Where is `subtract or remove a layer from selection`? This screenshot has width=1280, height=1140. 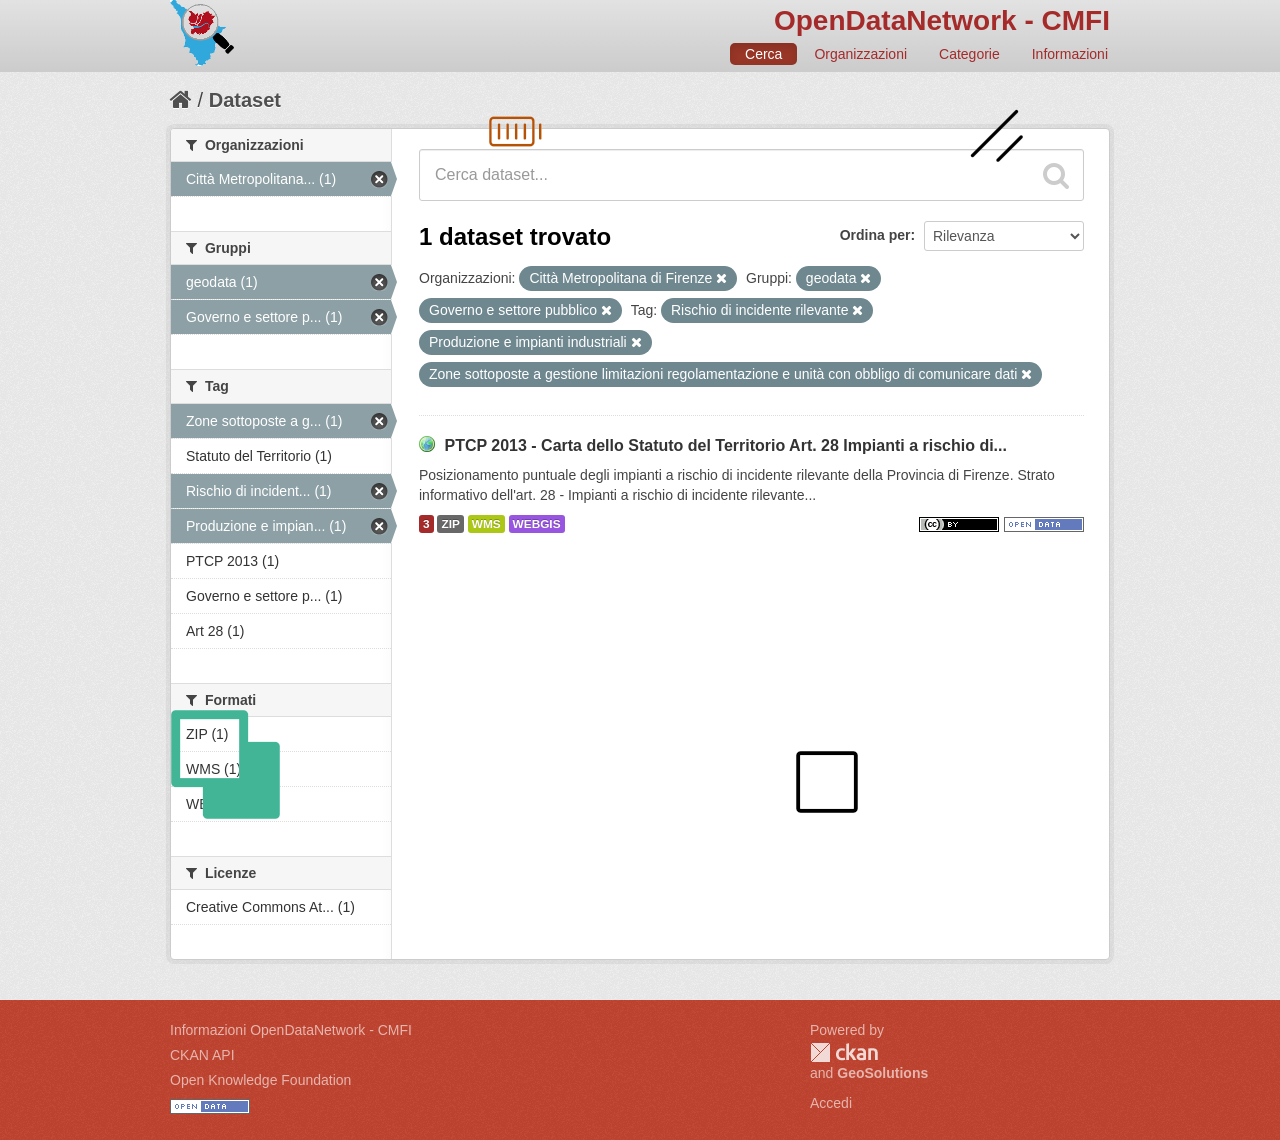 subtract or remove a layer from selection is located at coordinates (225, 764).